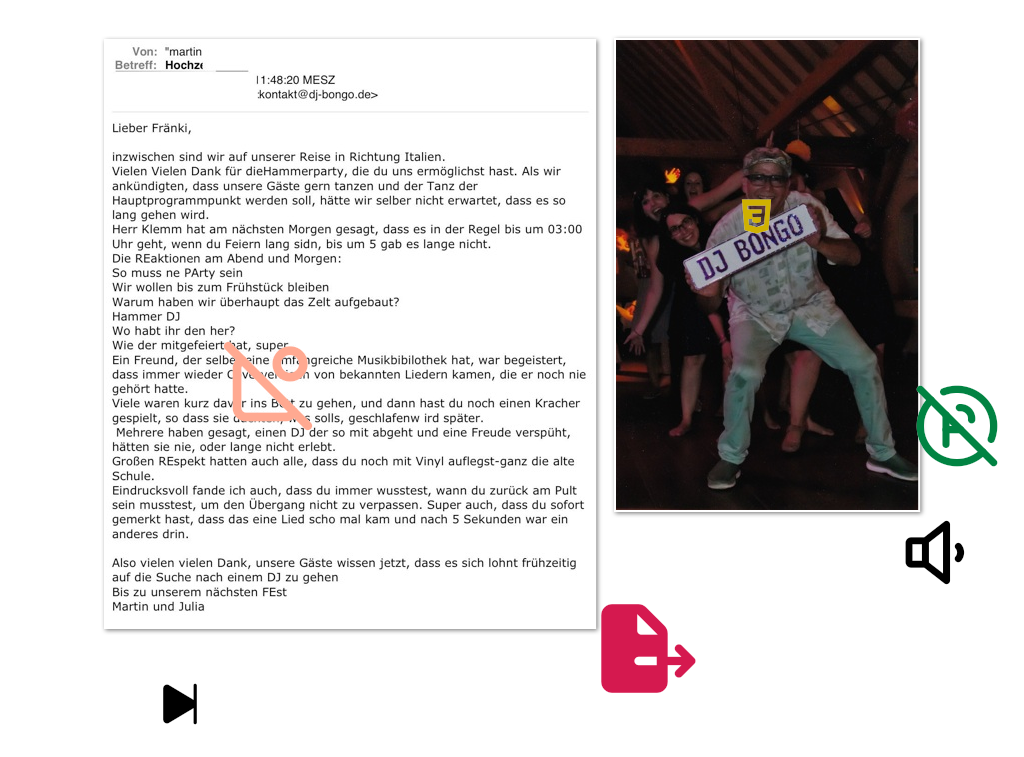 Image resolution: width=1024 pixels, height=757 pixels. Describe the element at coordinates (645, 648) in the screenshot. I see `export file or document` at that location.